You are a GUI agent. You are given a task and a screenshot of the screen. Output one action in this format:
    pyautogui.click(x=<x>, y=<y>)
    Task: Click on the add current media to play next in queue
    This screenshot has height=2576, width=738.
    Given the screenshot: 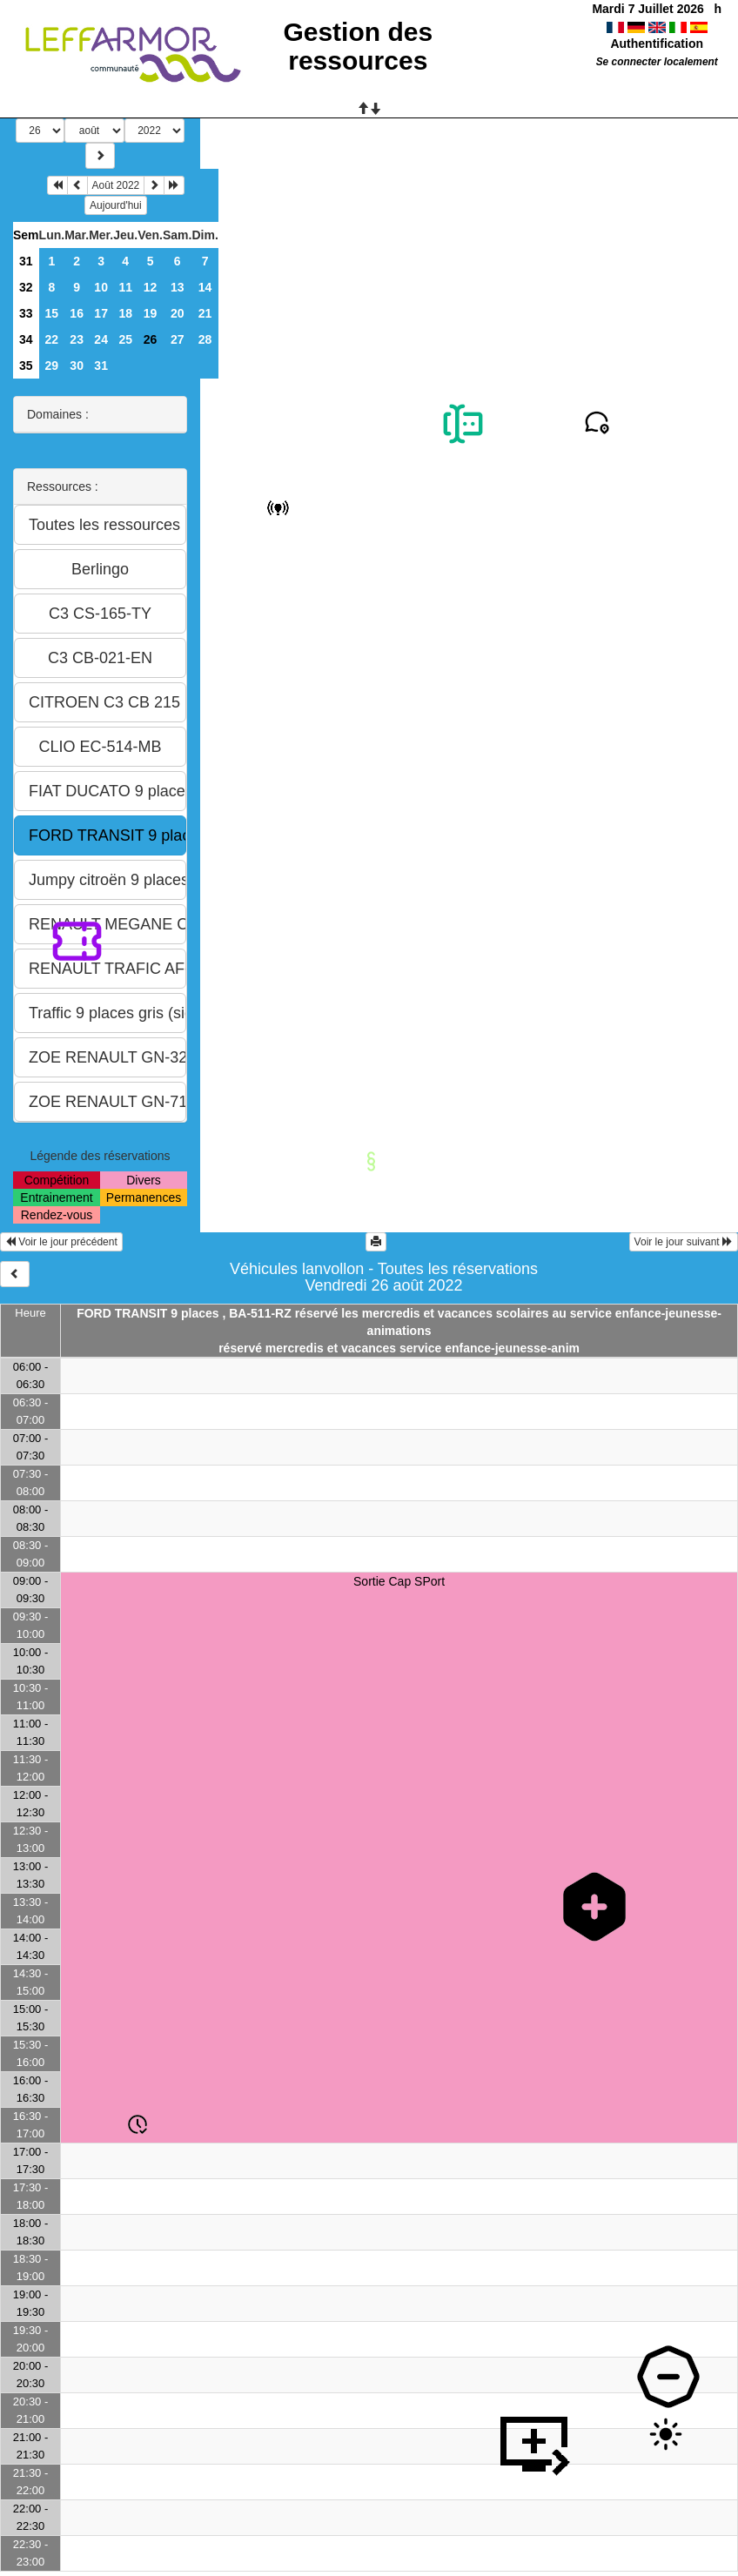 What is the action you would take?
    pyautogui.click(x=533, y=2444)
    